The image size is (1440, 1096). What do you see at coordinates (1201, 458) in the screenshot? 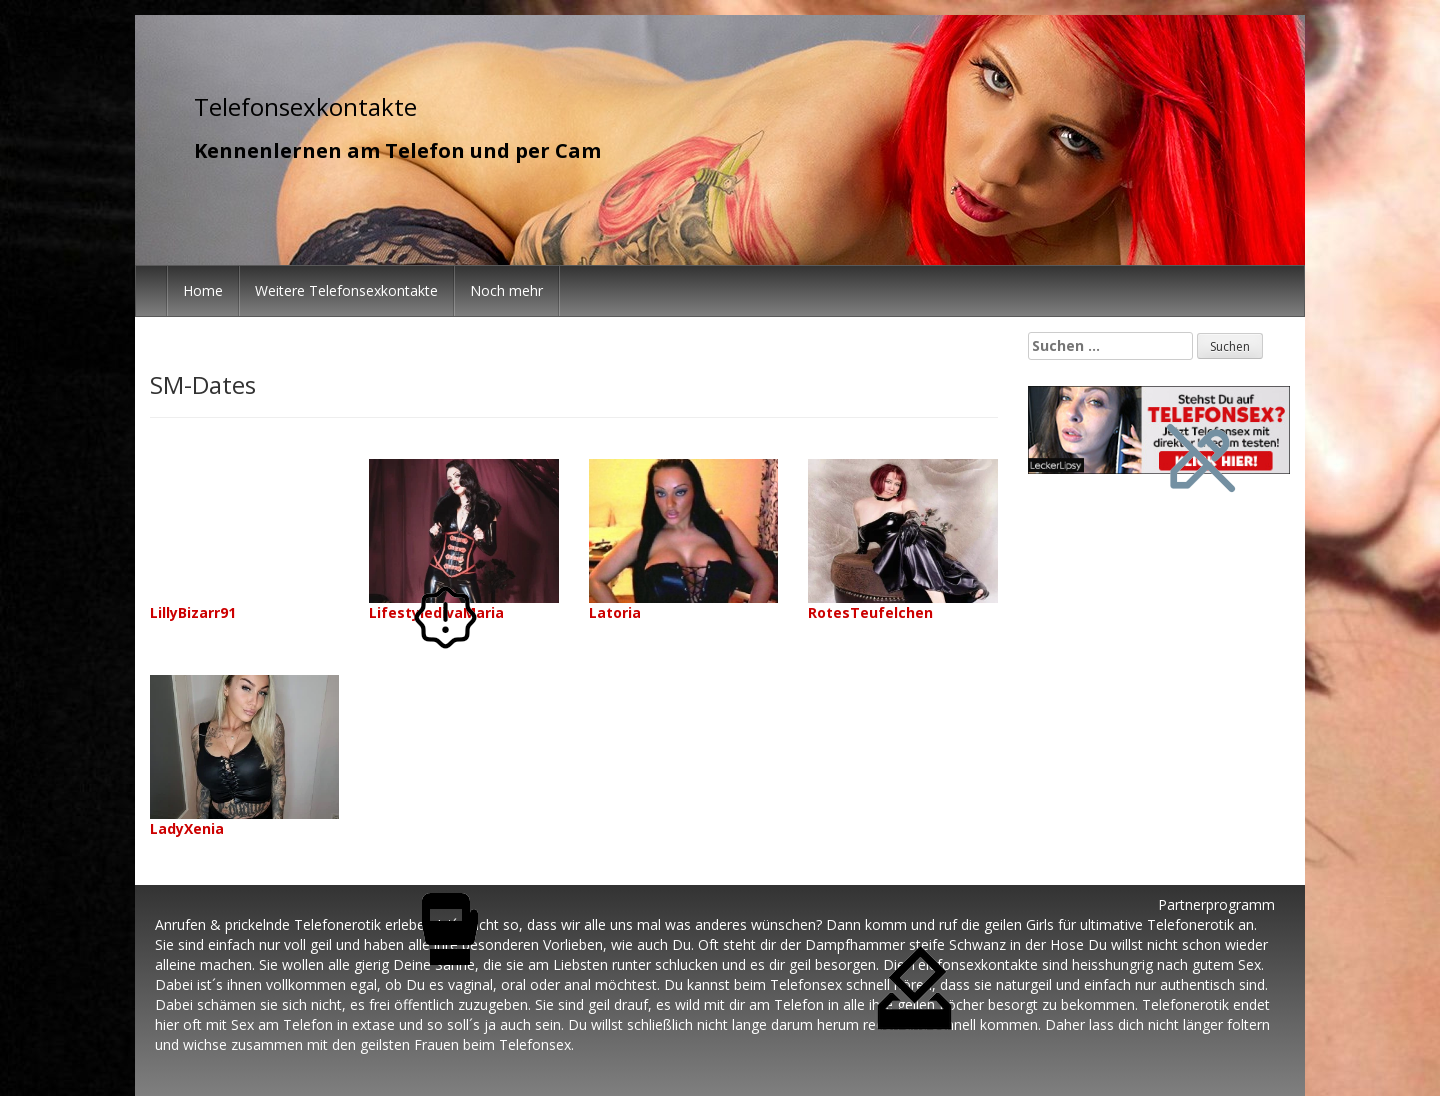
I see `editing is disabled` at bounding box center [1201, 458].